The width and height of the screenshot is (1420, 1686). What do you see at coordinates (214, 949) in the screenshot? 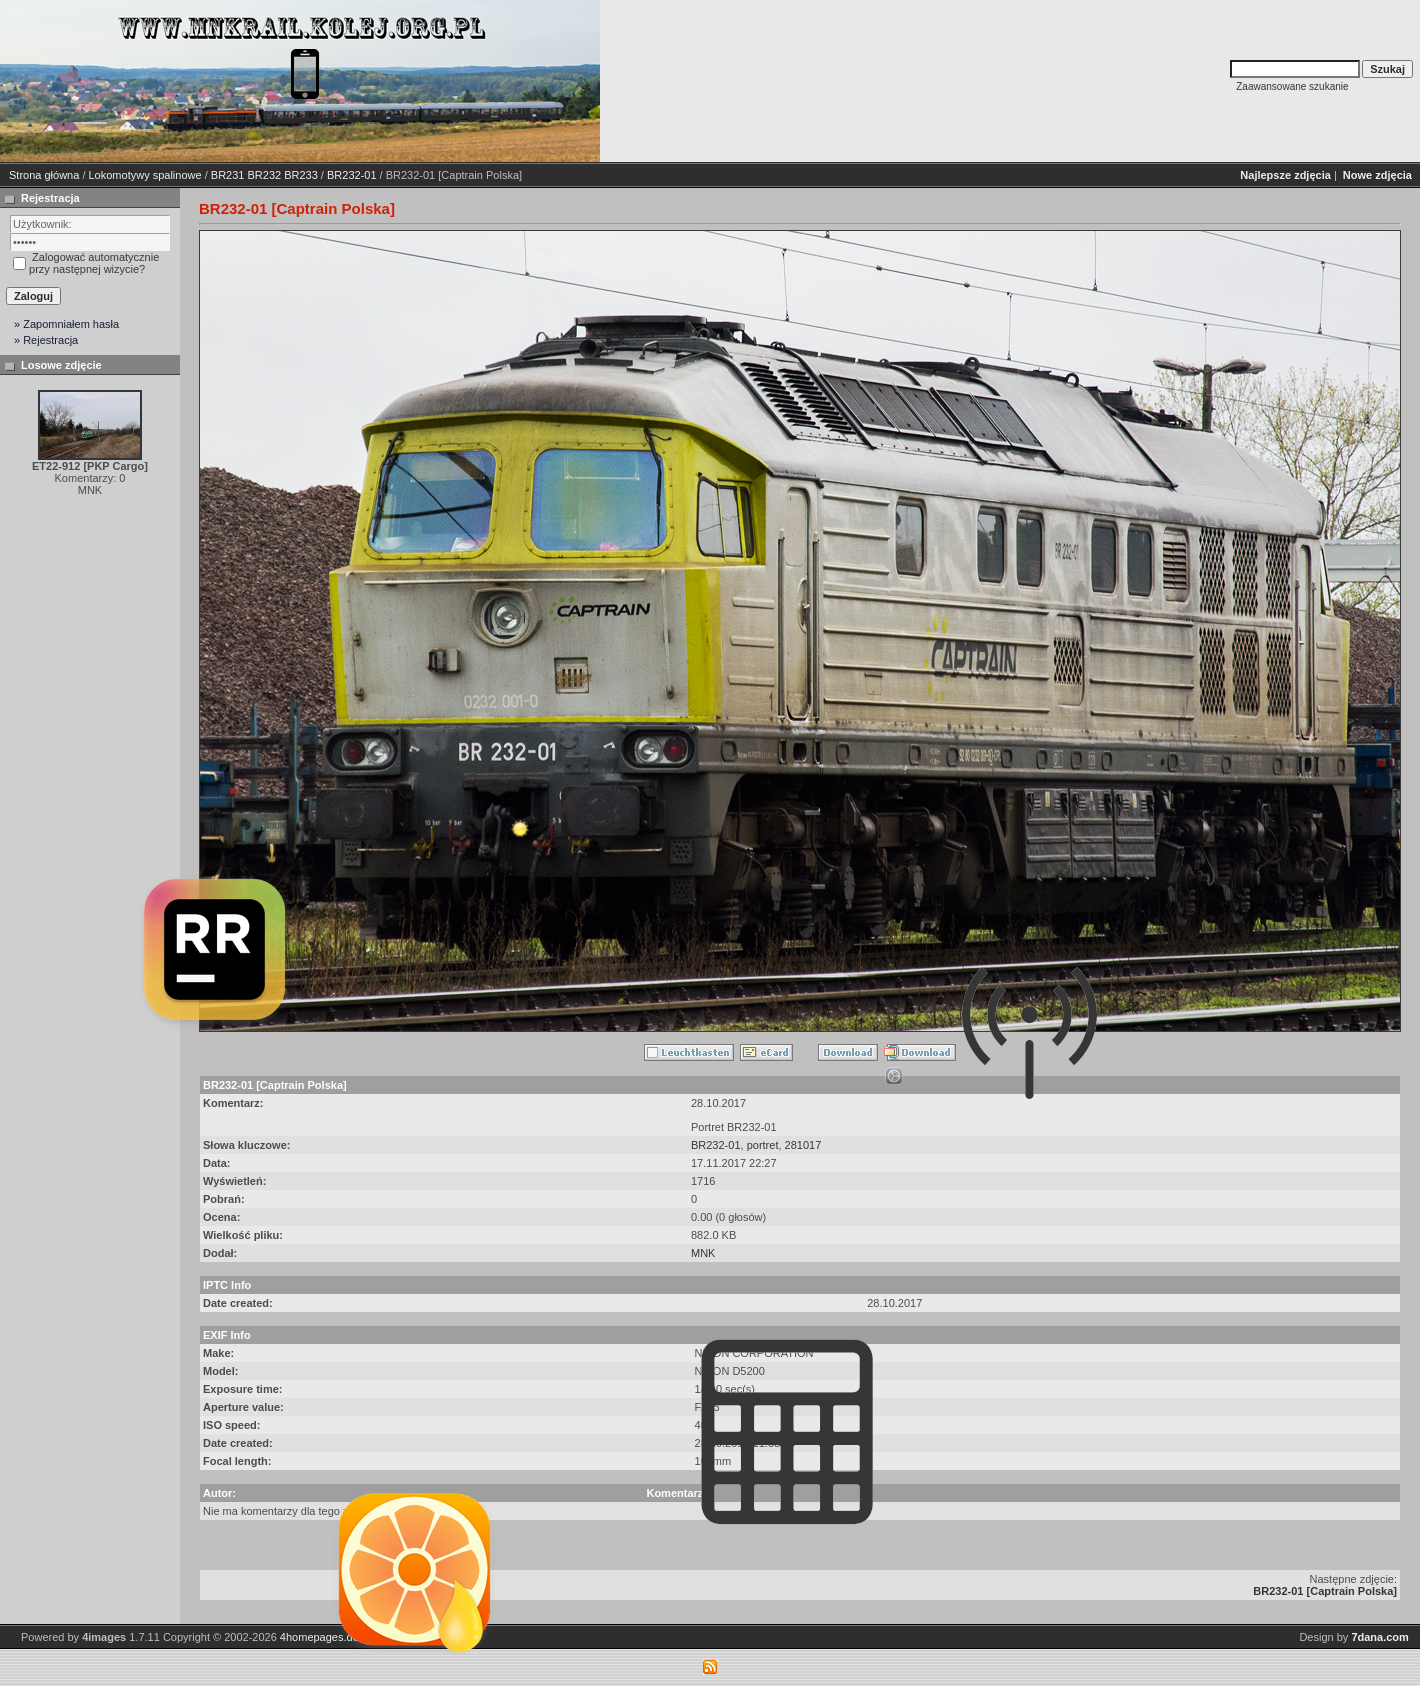
I see `launch rustrover IDE` at bounding box center [214, 949].